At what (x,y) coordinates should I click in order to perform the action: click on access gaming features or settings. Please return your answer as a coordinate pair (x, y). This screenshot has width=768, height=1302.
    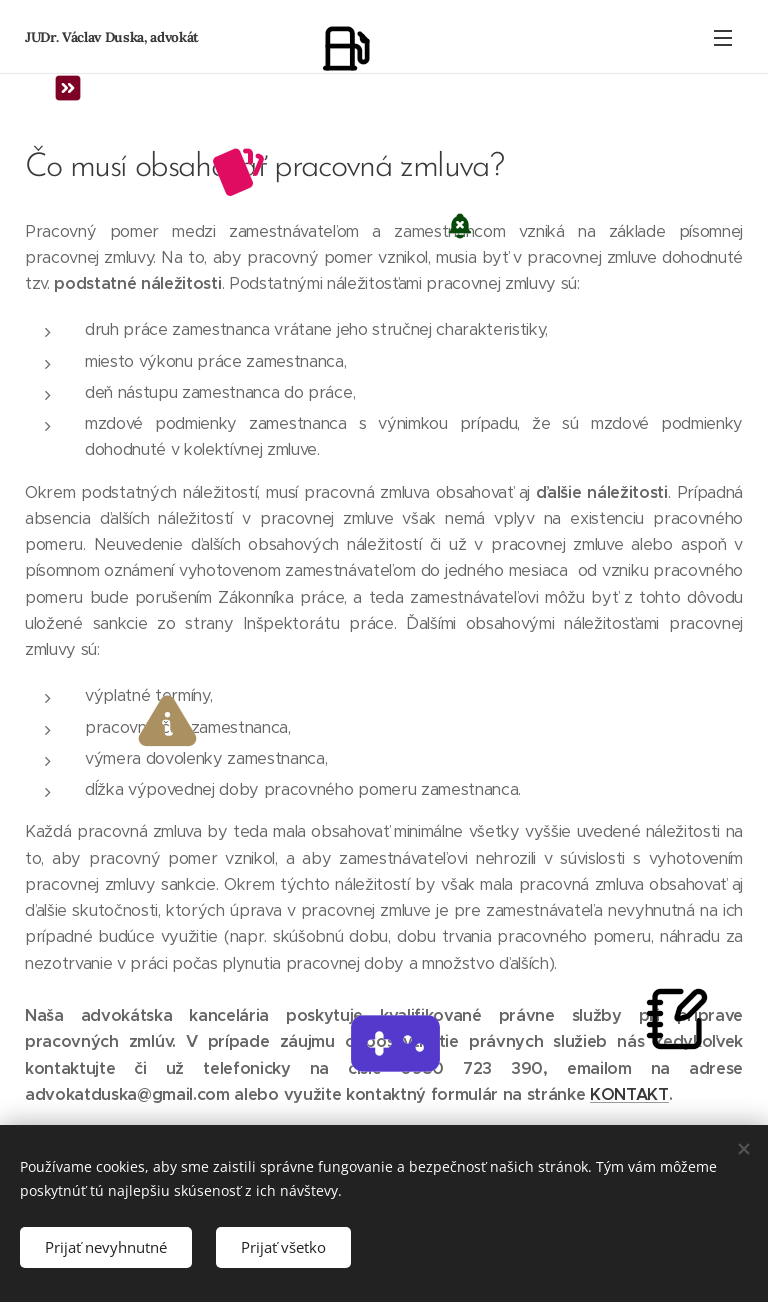
    Looking at the image, I should click on (395, 1043).